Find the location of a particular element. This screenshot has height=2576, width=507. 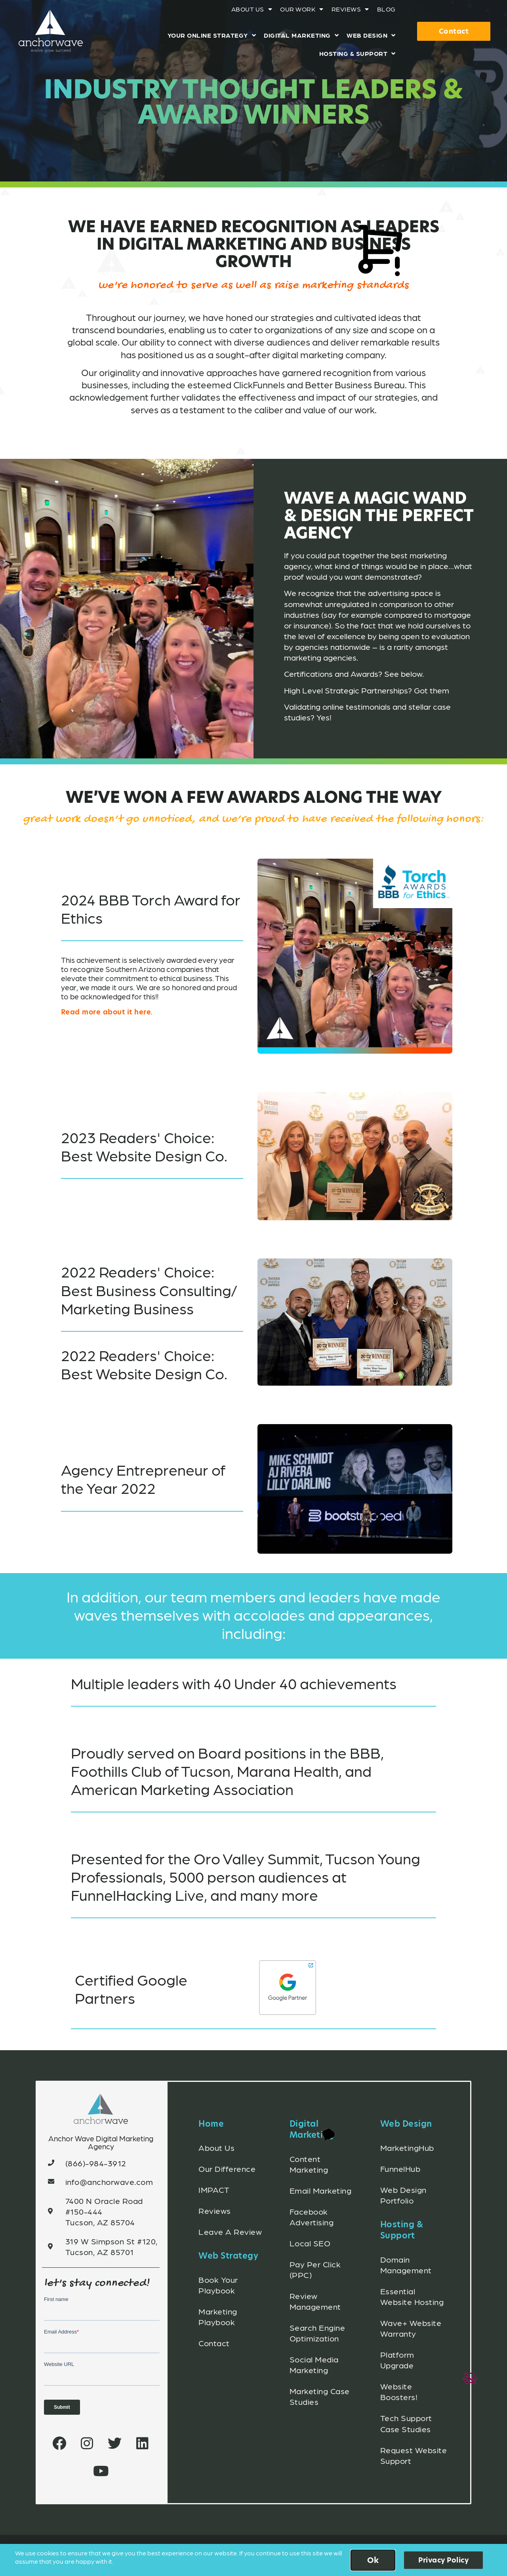

open chat or messaging is located at coordinates (328, 2135).